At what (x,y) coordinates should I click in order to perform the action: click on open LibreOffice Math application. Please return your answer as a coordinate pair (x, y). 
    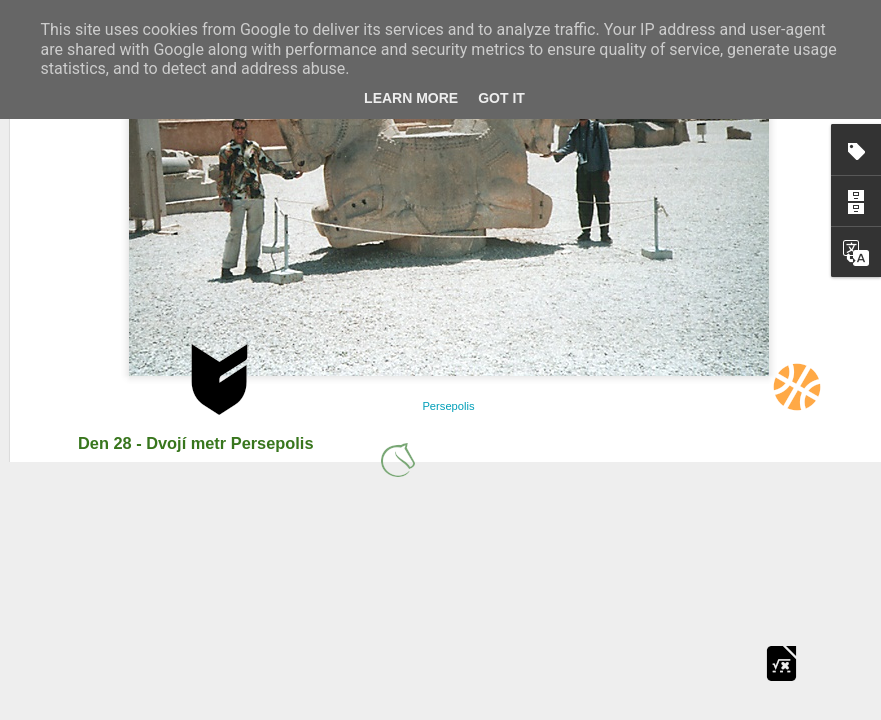
    Looking at the image, I should click on (781, 663).